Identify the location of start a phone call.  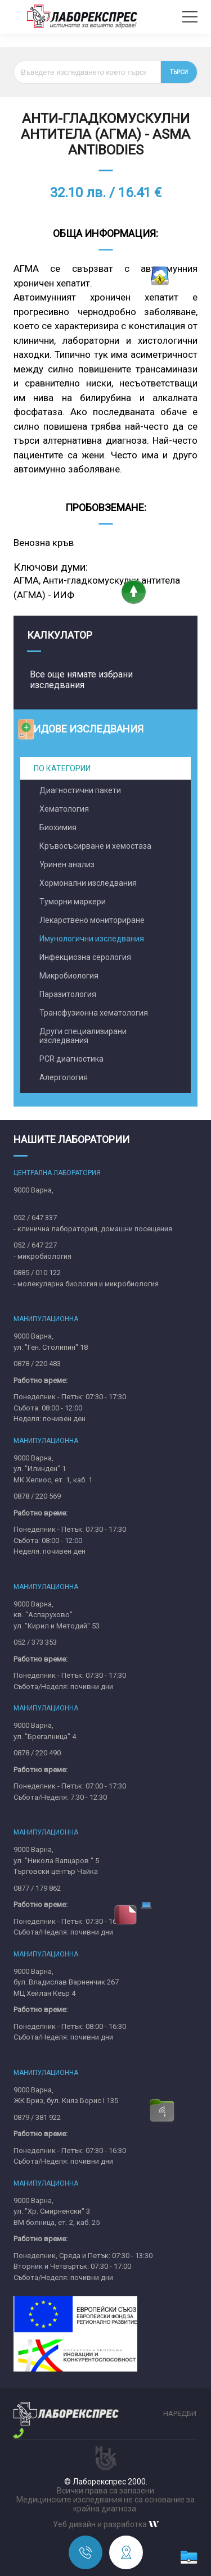
(18, 2433).